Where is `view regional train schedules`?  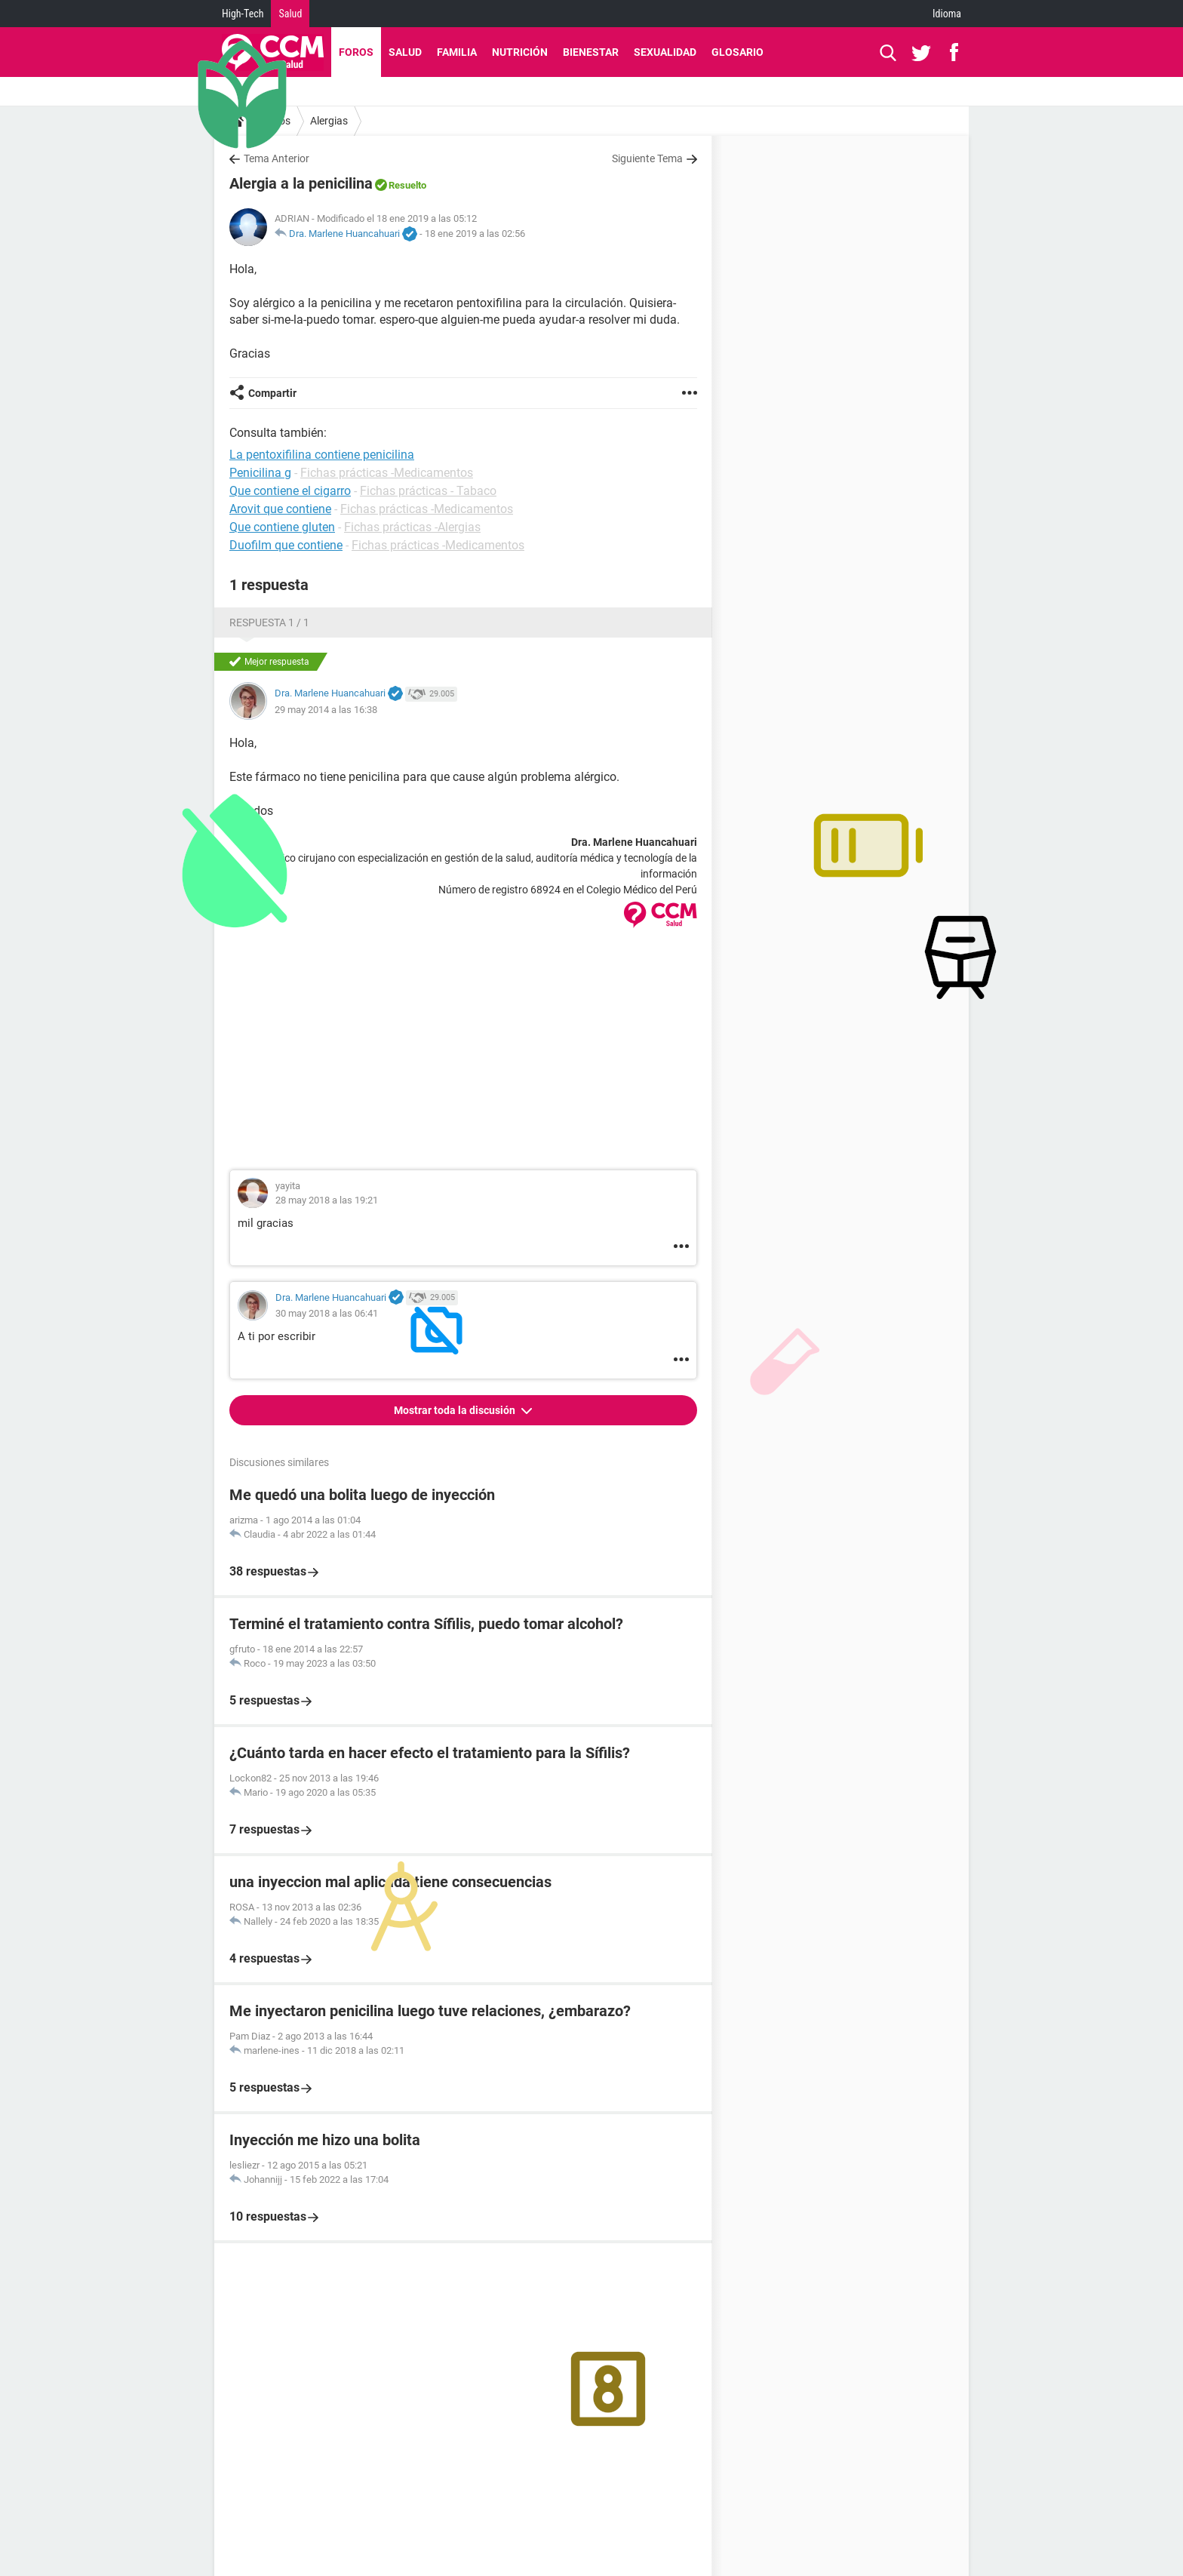
view regional train schedules is located at coordinates (960, 954).